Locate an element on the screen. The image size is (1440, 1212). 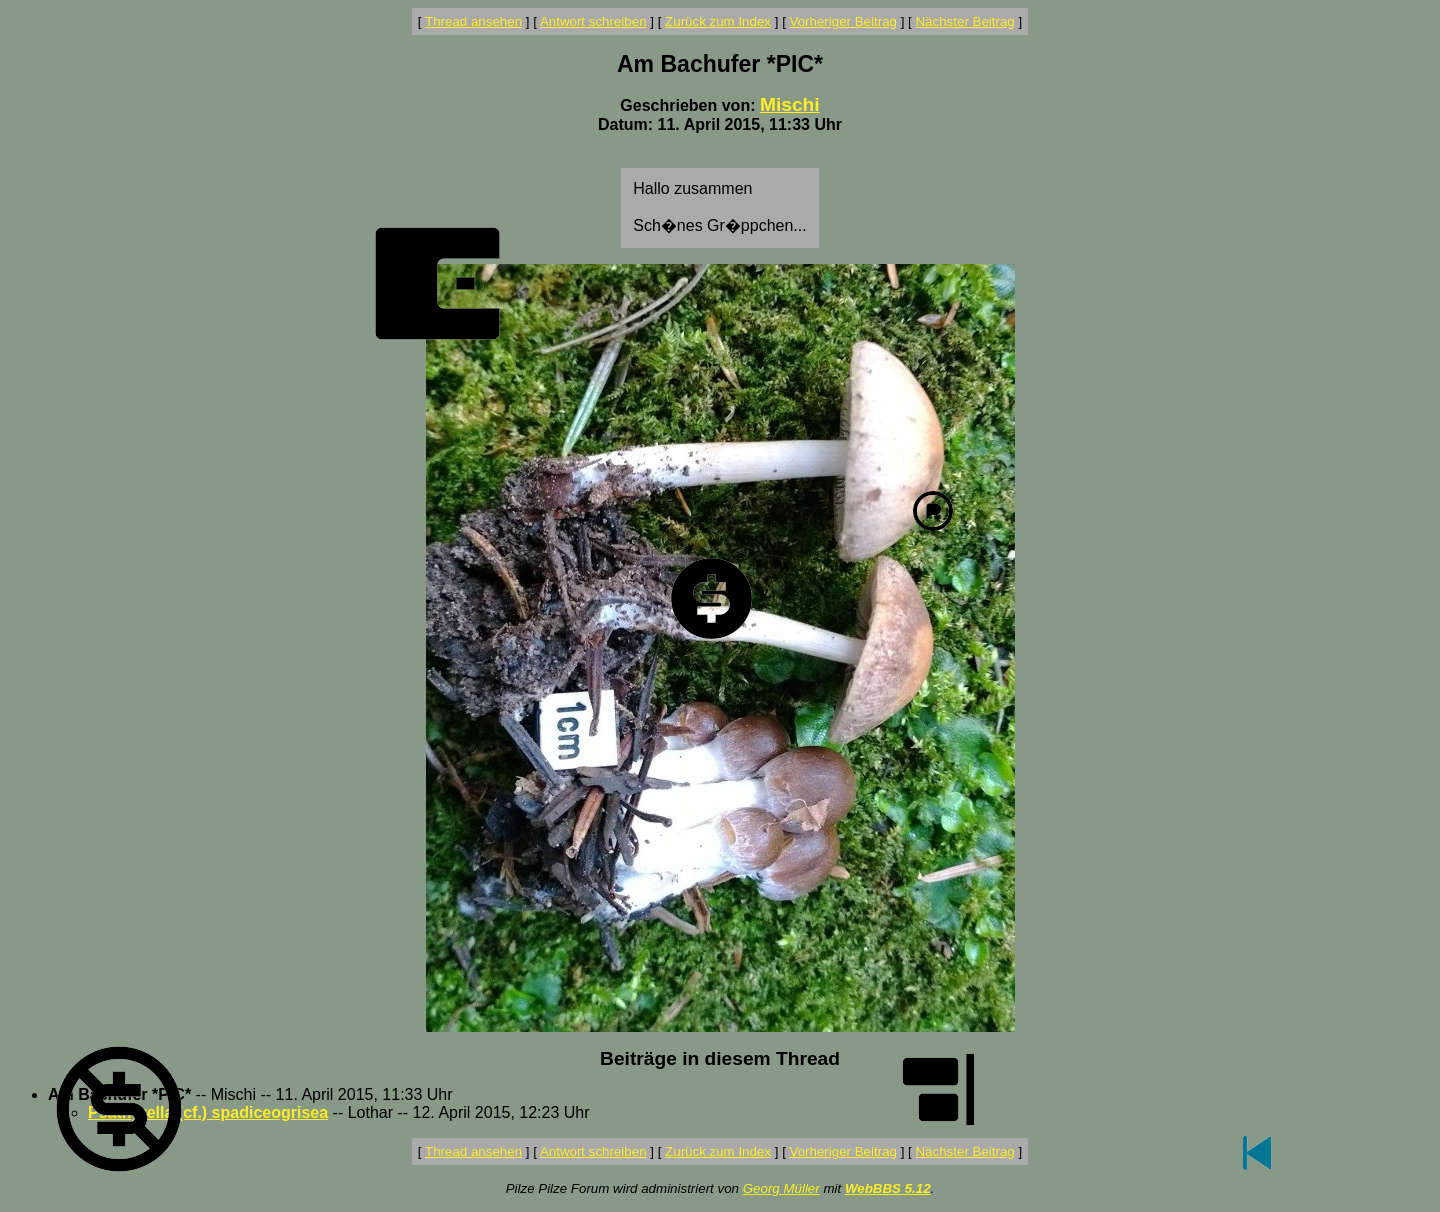
align selected items to the right edge is located at coordinates (938, 1089).